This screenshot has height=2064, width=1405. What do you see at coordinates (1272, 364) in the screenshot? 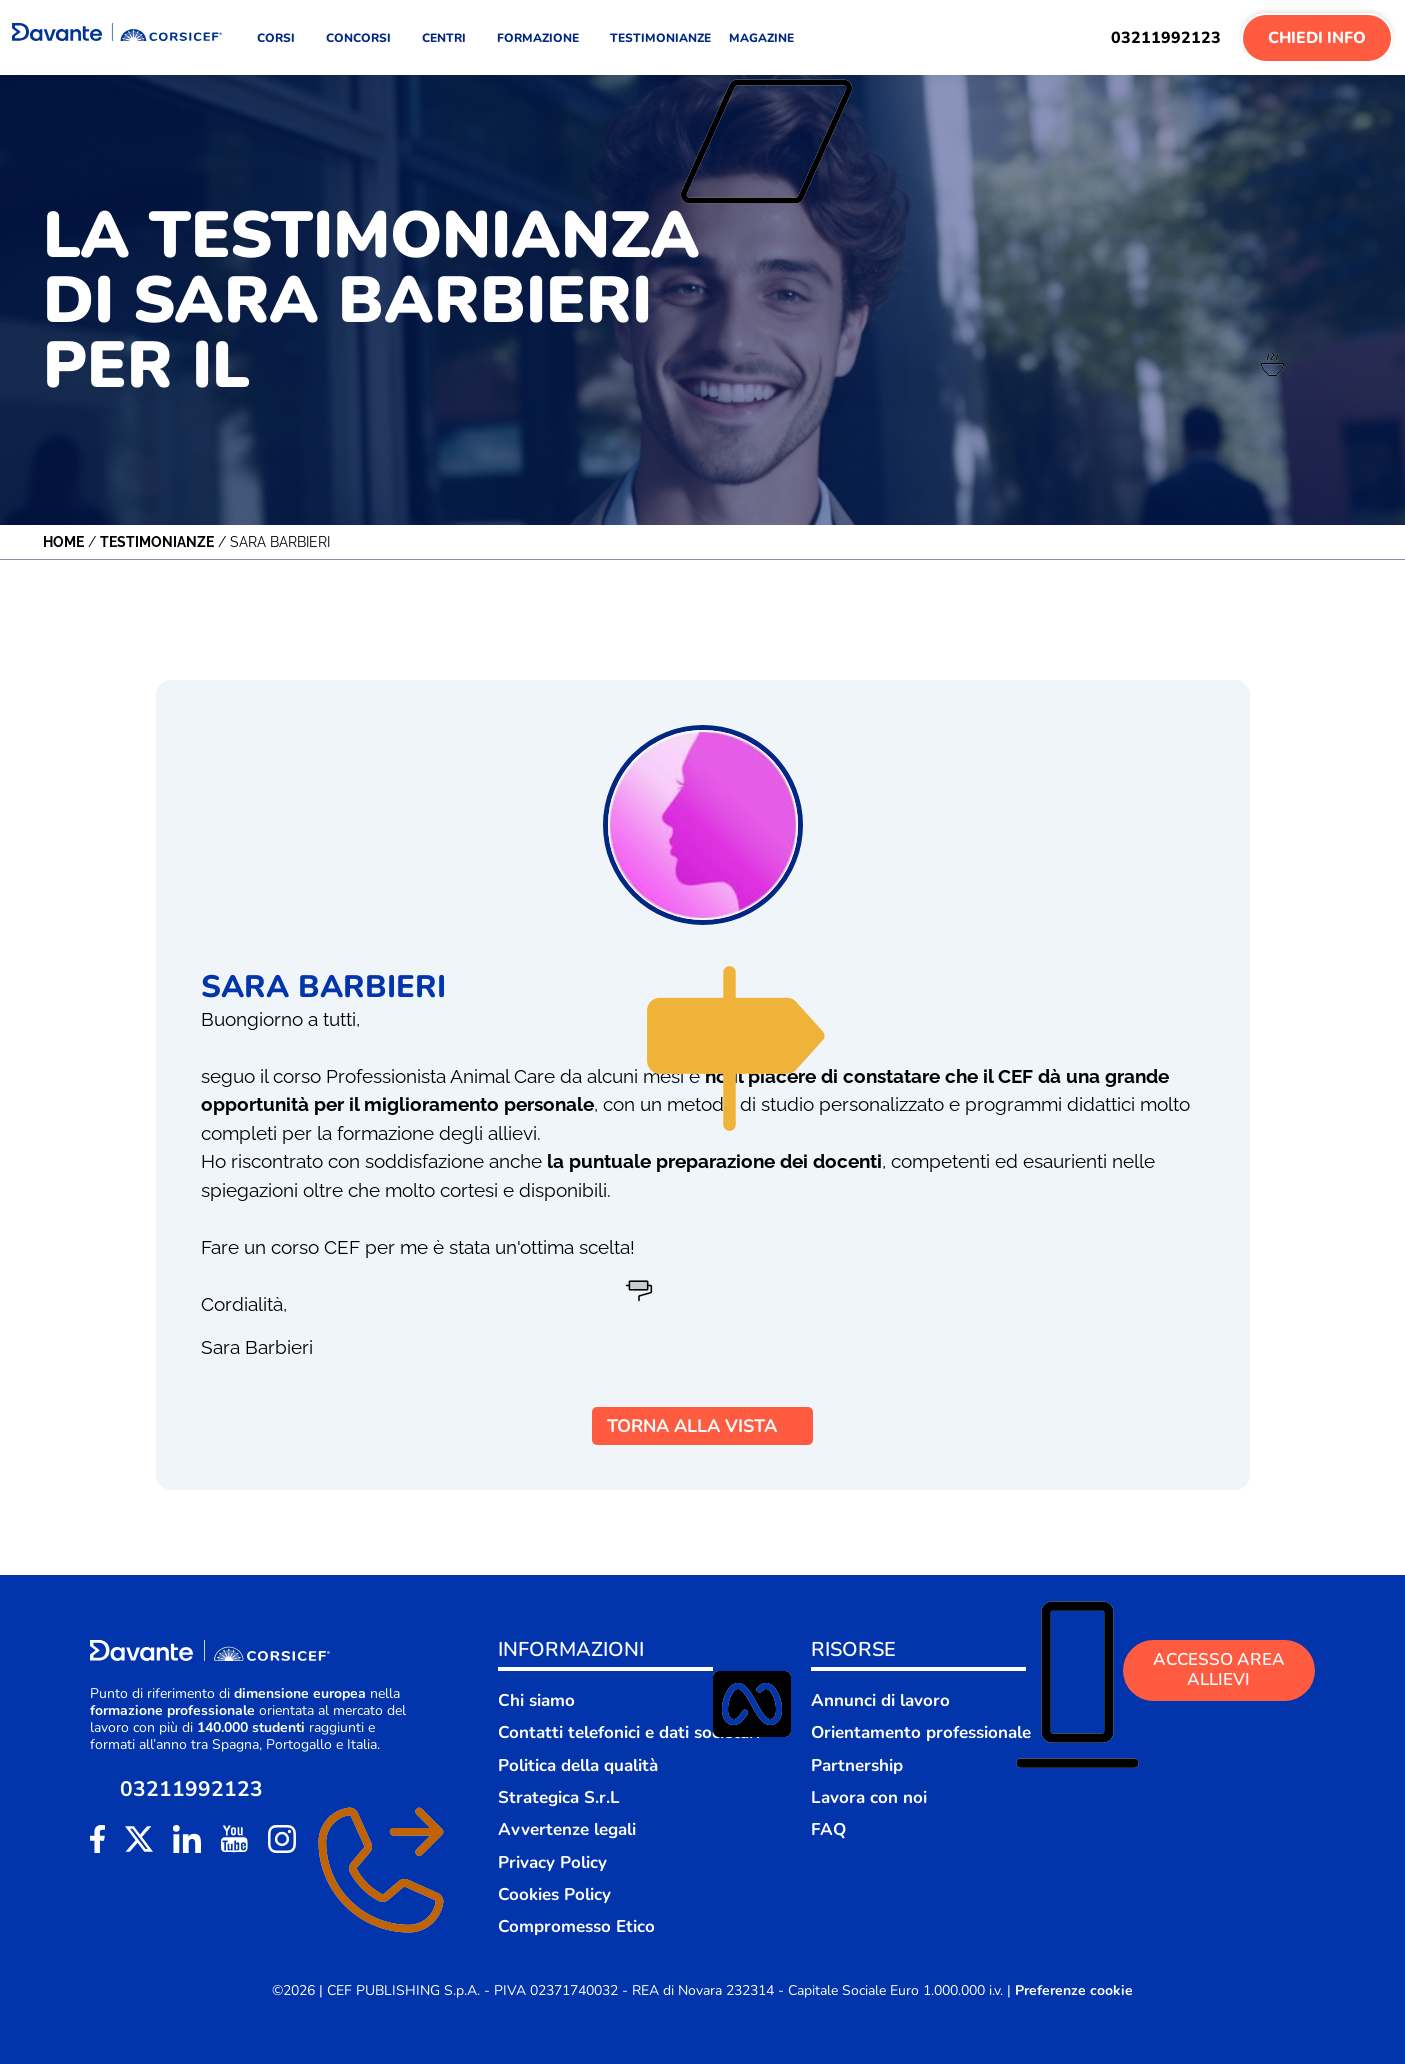
I see `view food or dining options` at bounding box center [1272, 364].